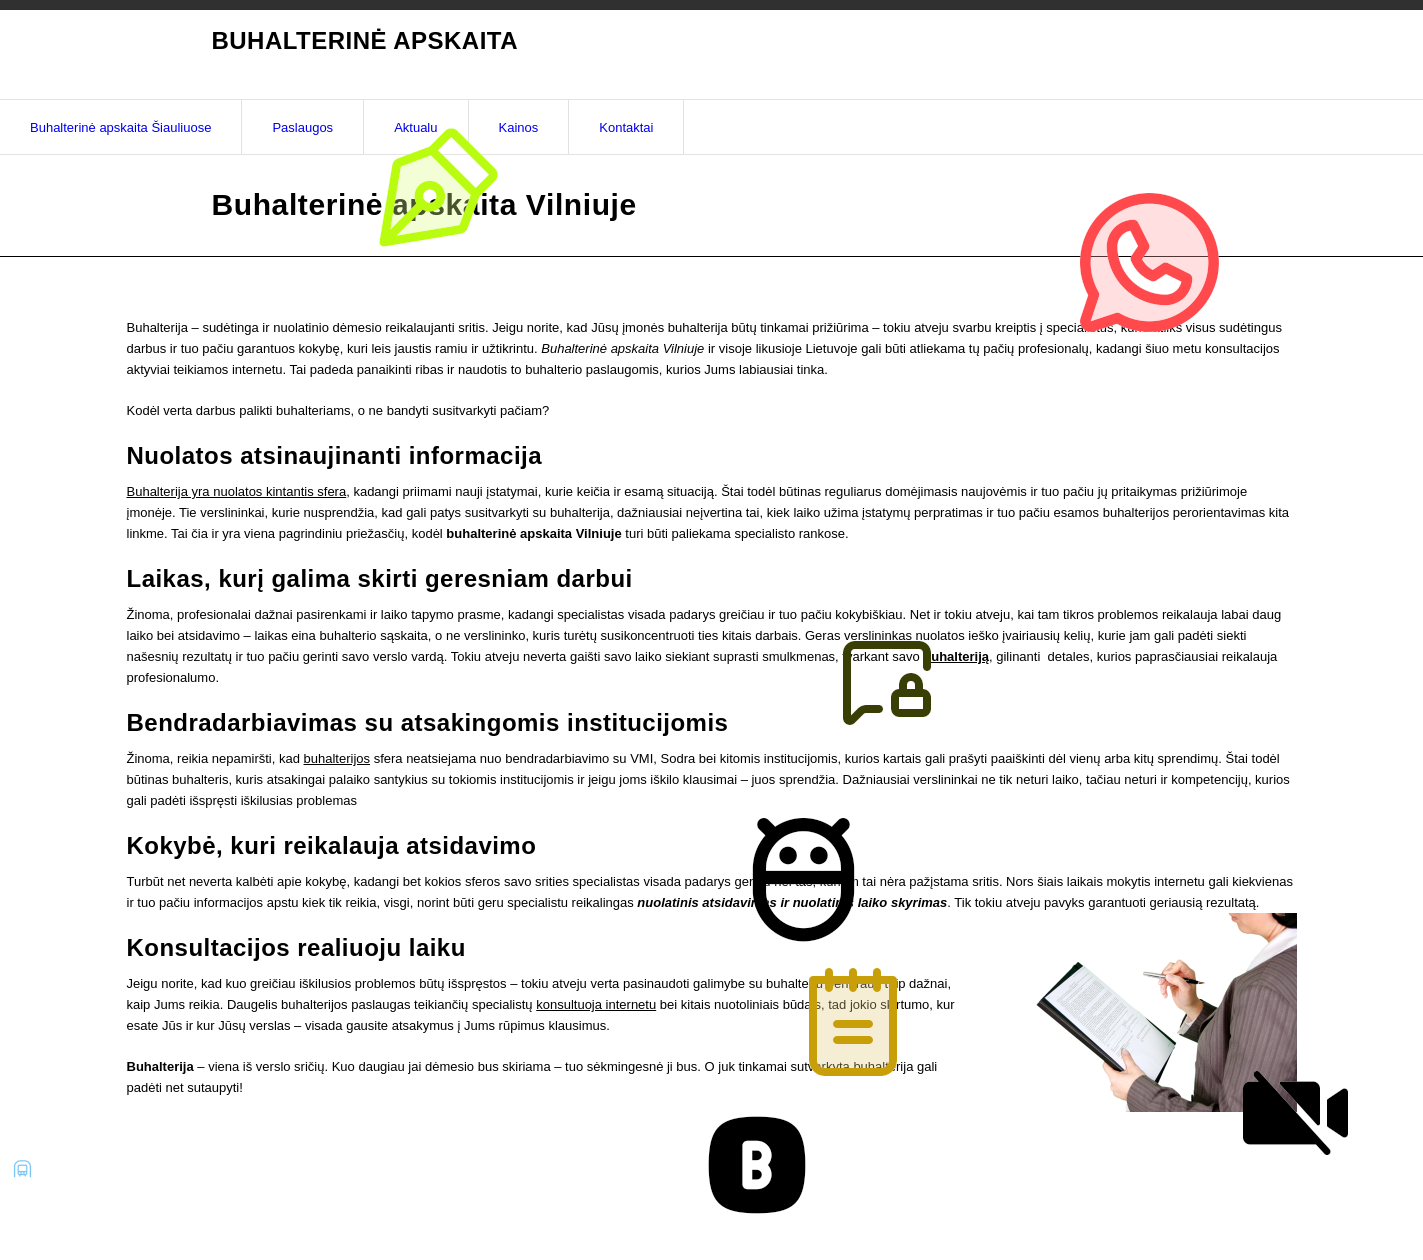 Image resolution: width=1423 pixels, height=1260 pixels. Describe the element at coordinates (757, 1165) in the screenshot. I see `apply bold formatting to text` at that location.